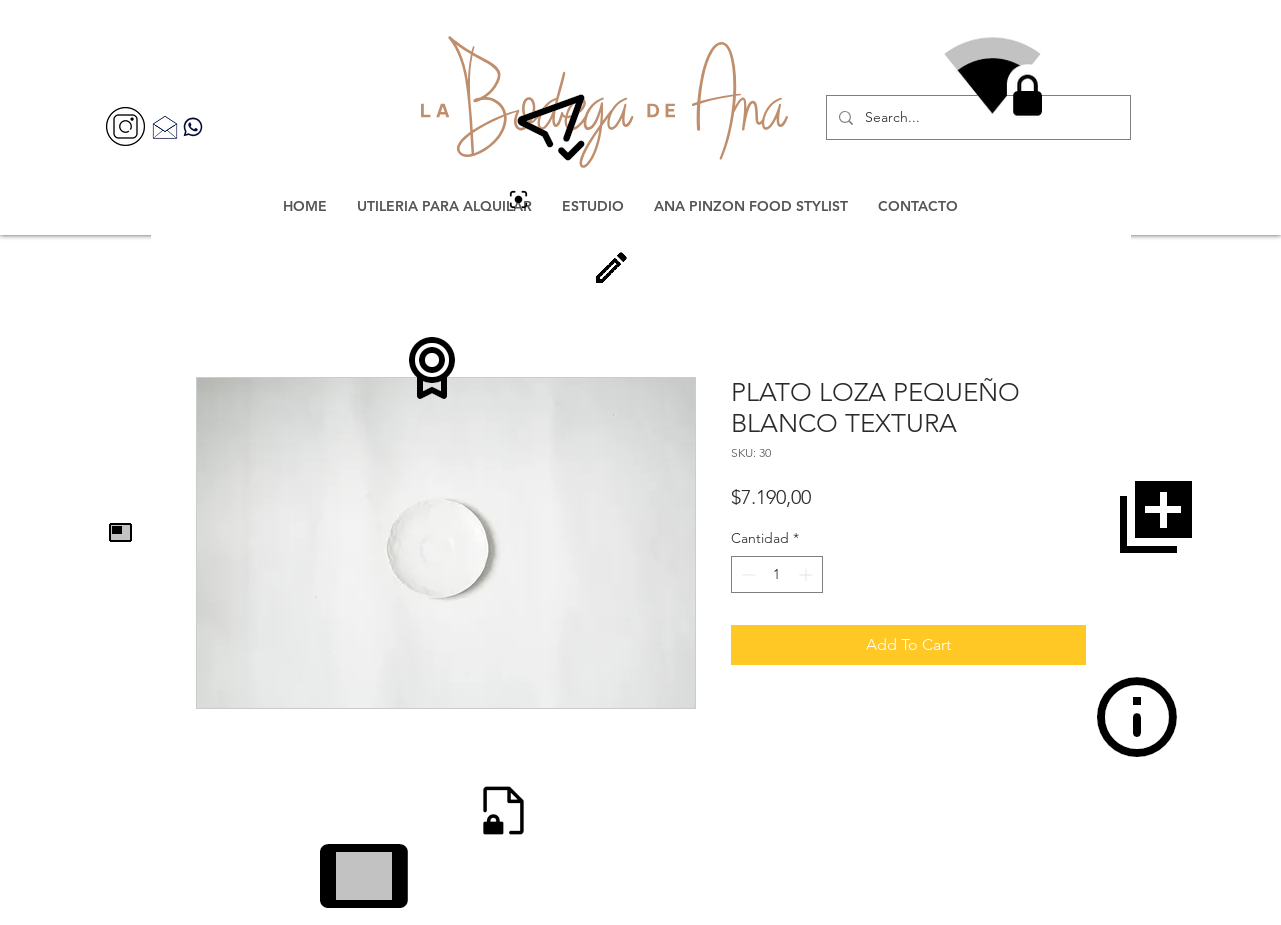  Describe the element at coordinates (1156, 517) in the screenshot. I see `add to queue` at that location.